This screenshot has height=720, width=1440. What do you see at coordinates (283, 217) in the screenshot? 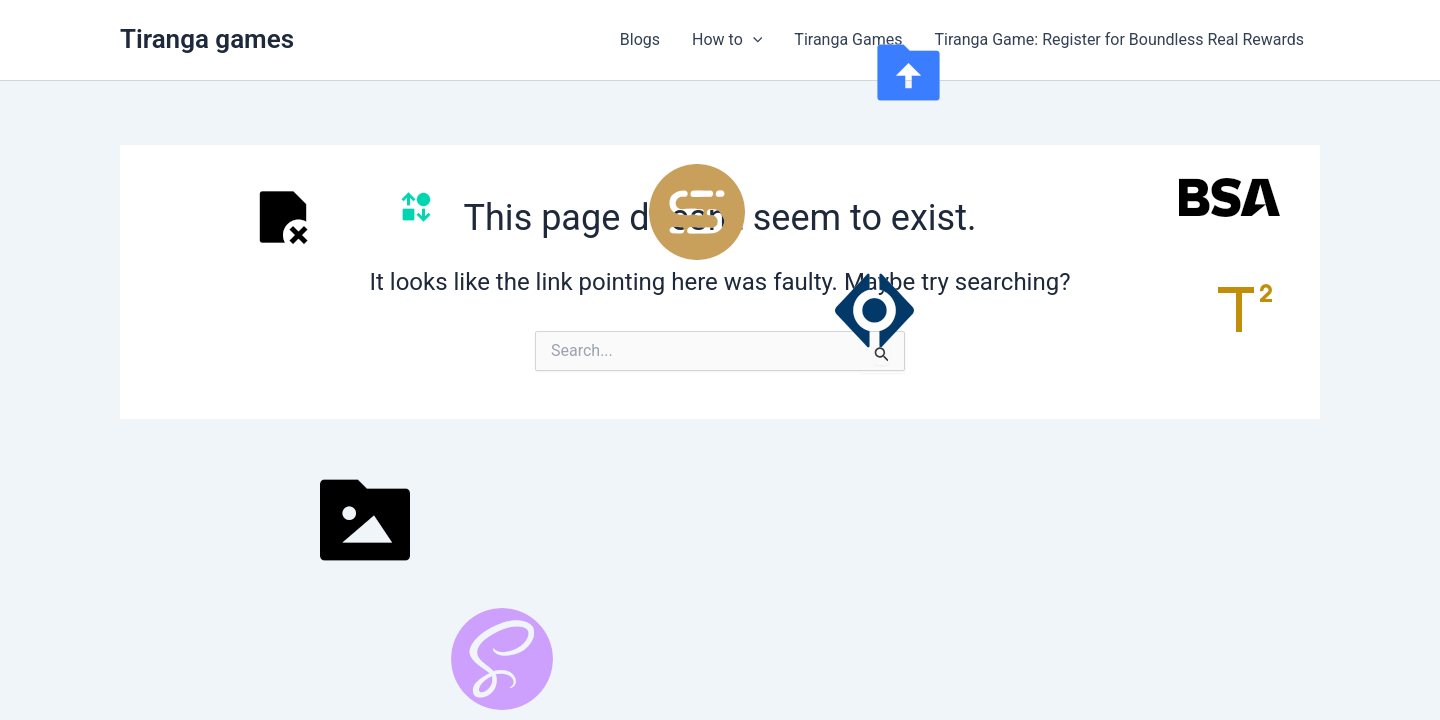
I see `close or dismiss the current file` at bounding box center [283, 217].